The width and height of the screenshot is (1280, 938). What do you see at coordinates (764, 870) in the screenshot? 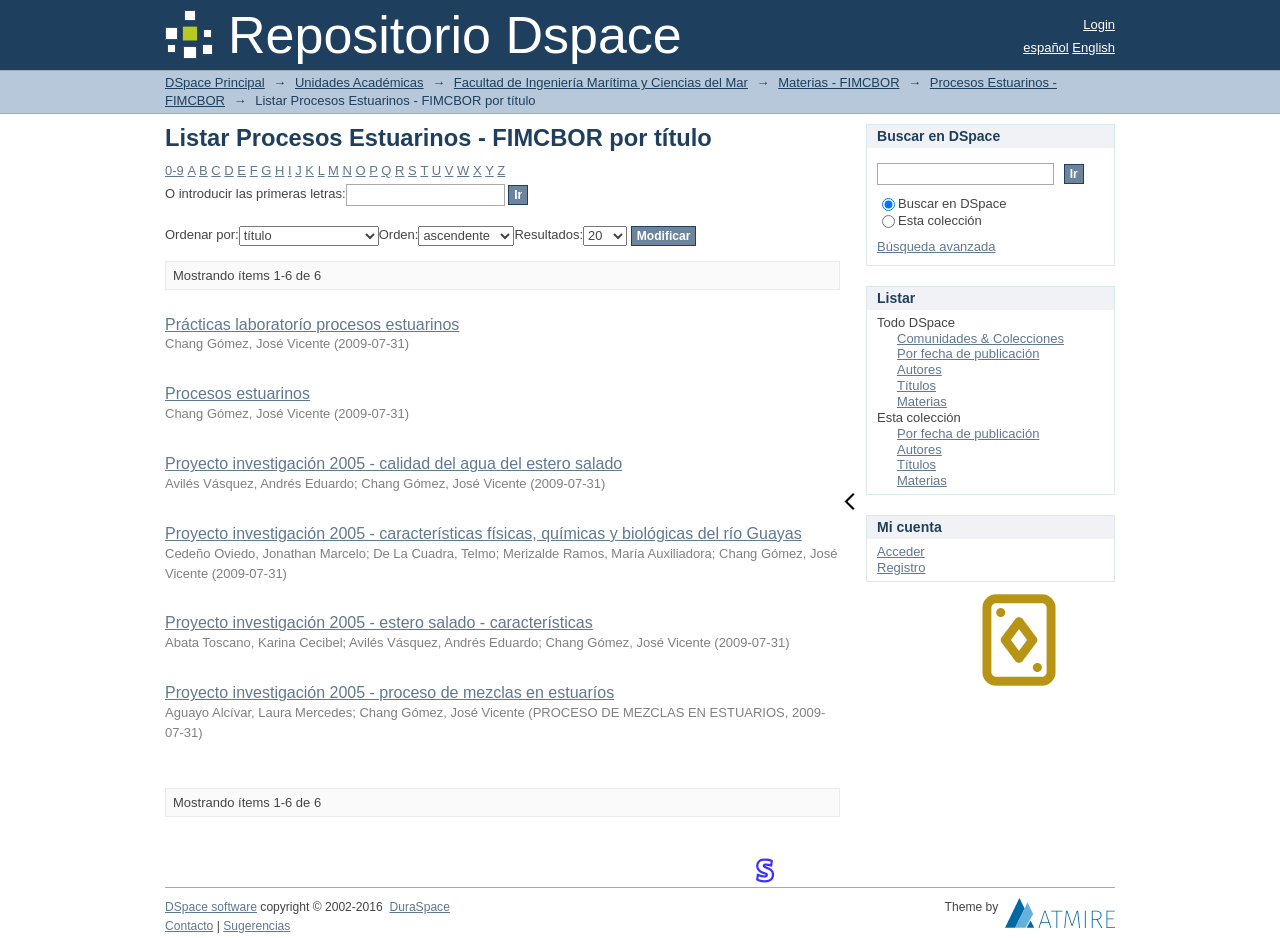
I see `connect to Stripe payment services` at bounding box center [764, 870].